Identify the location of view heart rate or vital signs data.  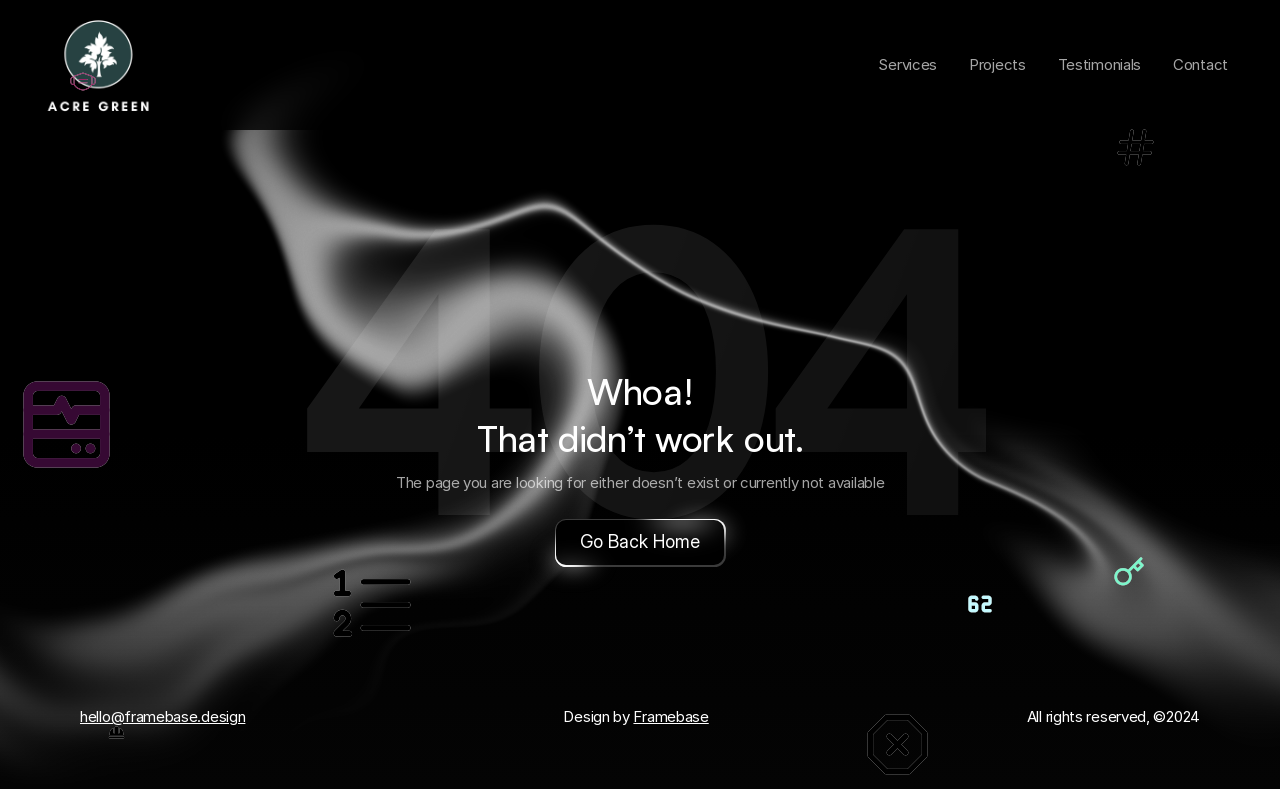
(66, 424).